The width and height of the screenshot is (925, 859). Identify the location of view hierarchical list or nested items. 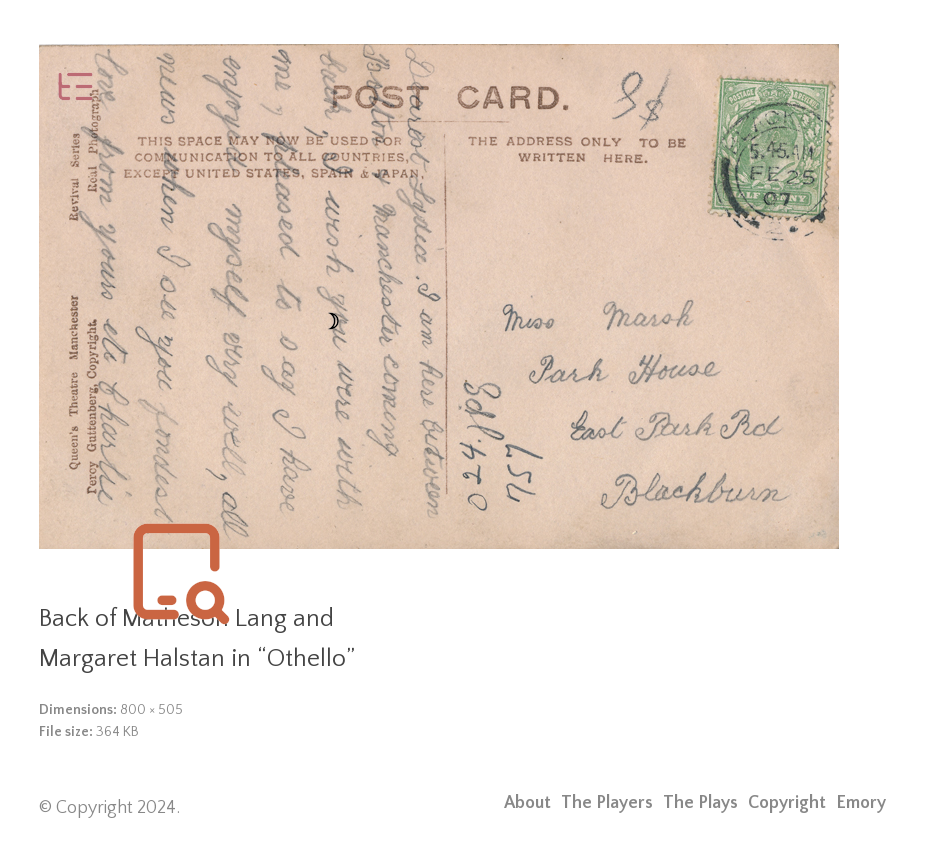
(75, 86).